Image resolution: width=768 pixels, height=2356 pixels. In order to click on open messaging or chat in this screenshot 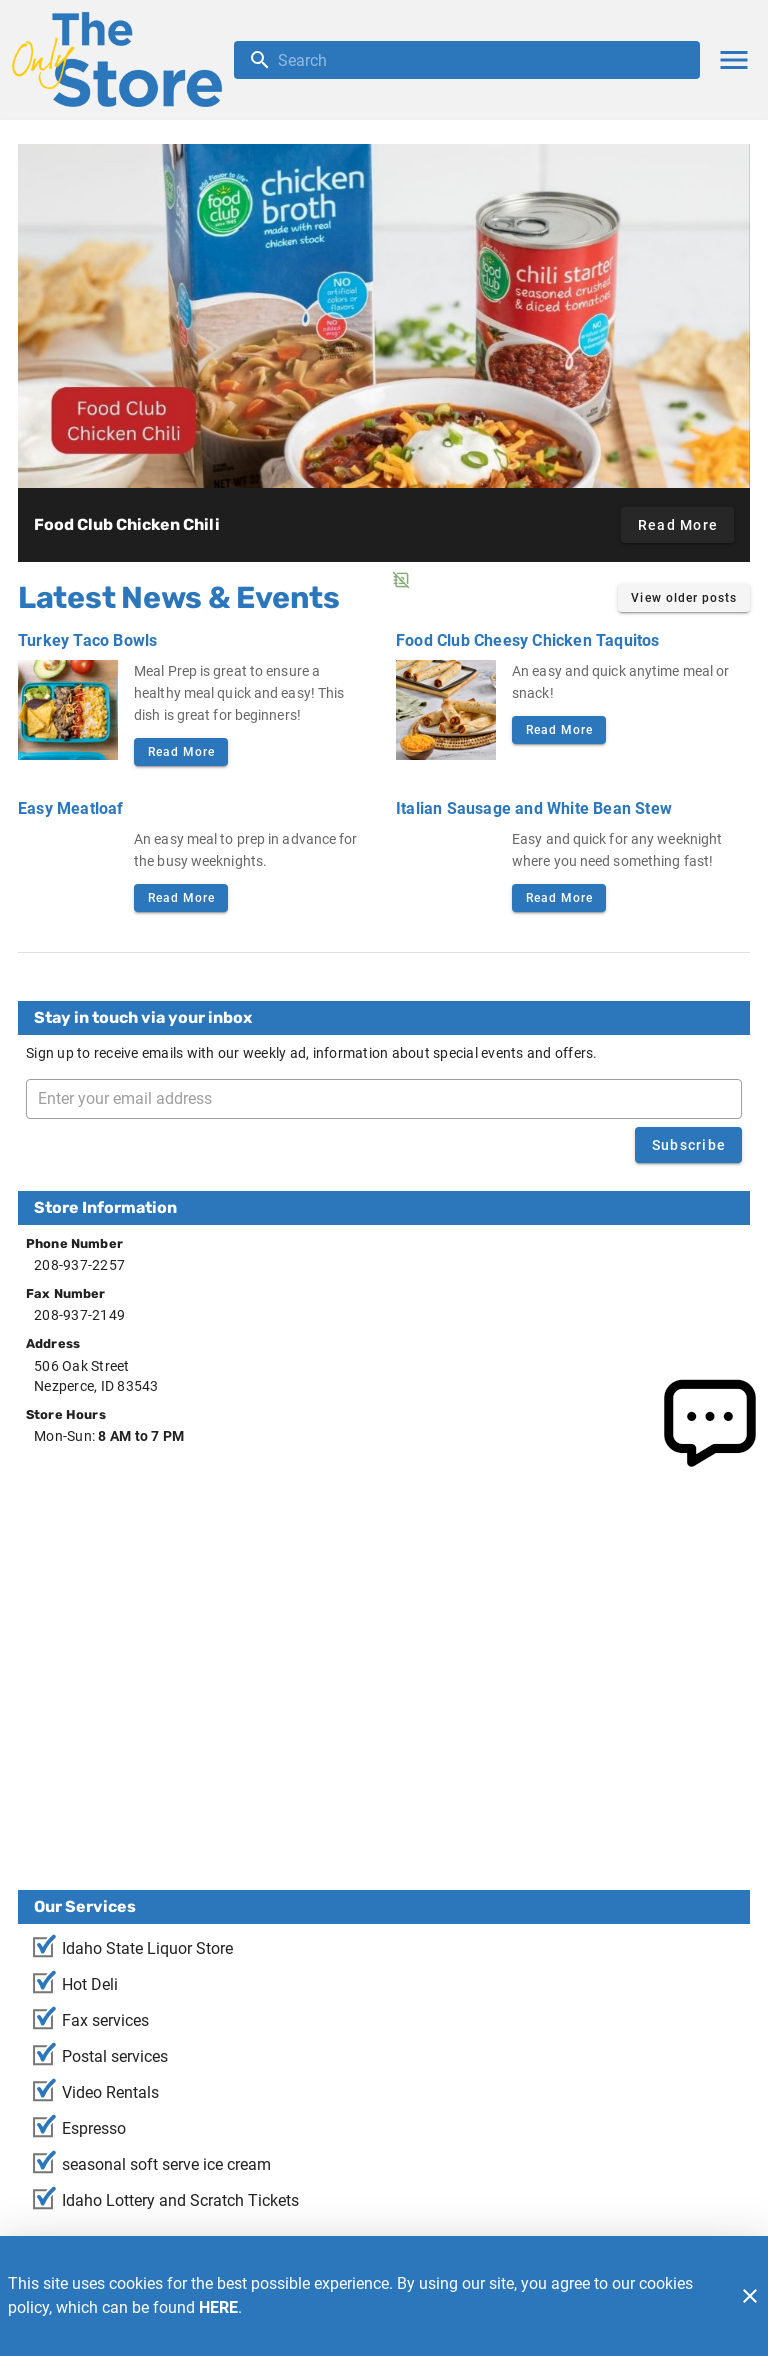, I will do `click(710, 1421)`.